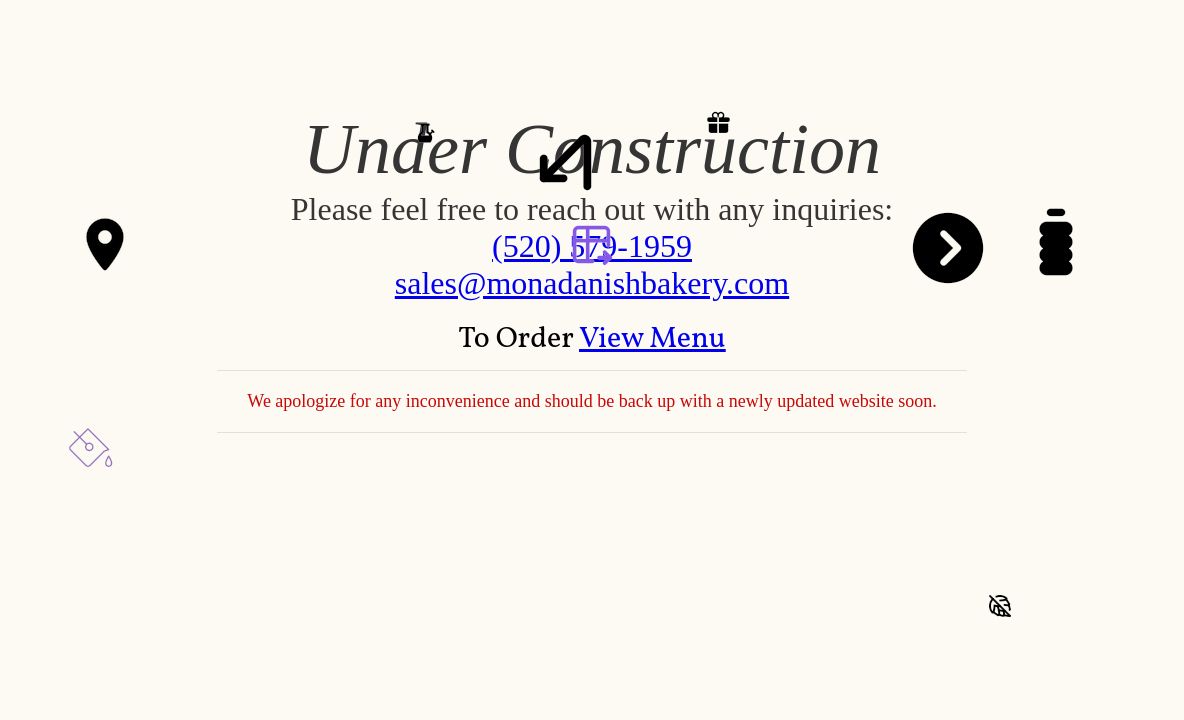 This screenshot has height=720, width=1184. I want to click on make a sharp left turn in navigation, so click(567, 162).